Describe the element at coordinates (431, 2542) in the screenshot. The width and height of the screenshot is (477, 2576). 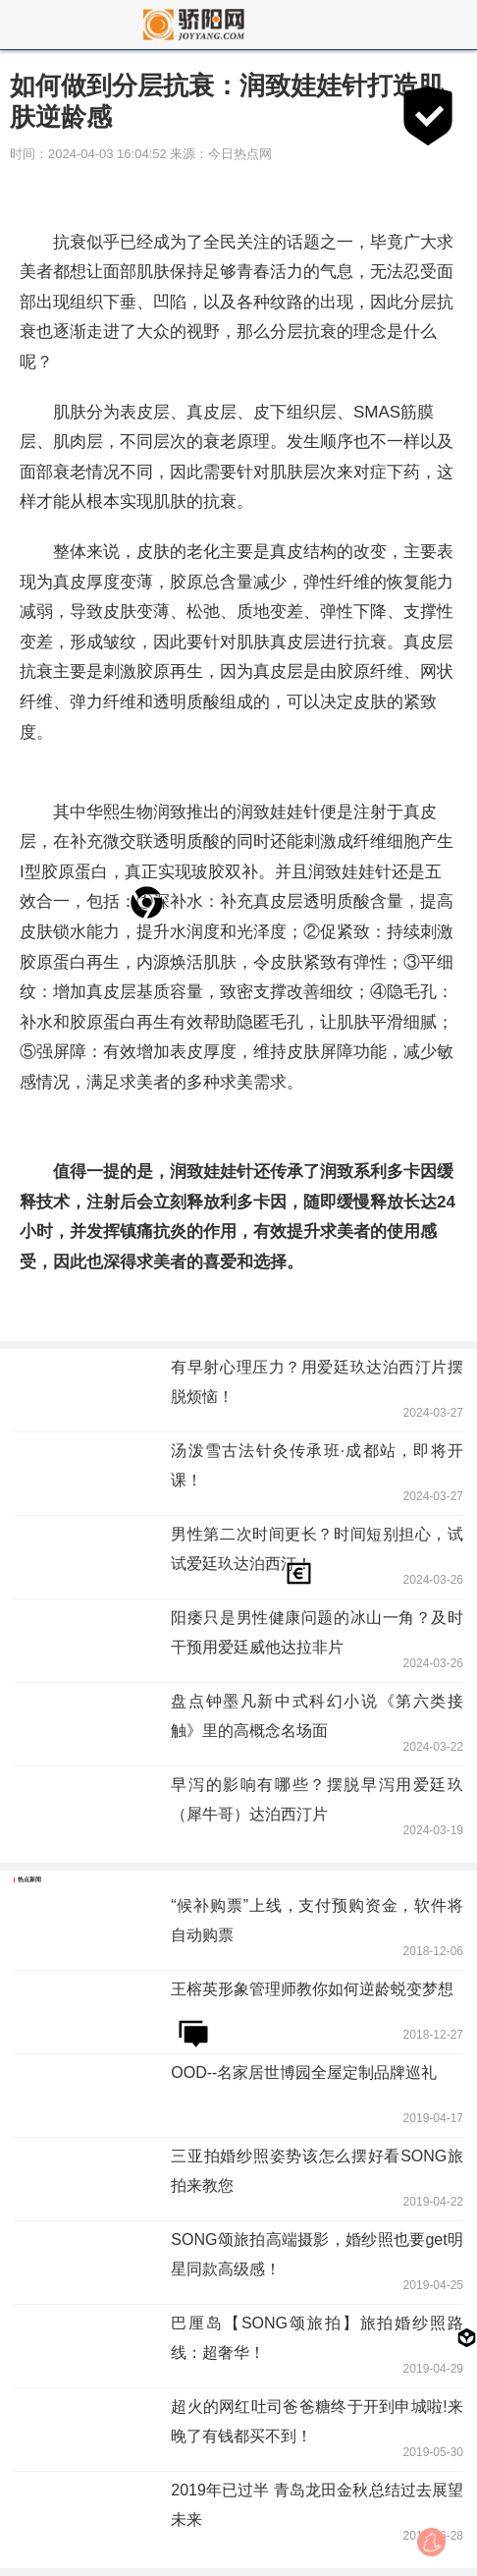
I see `yarn package manager logo` at that location.